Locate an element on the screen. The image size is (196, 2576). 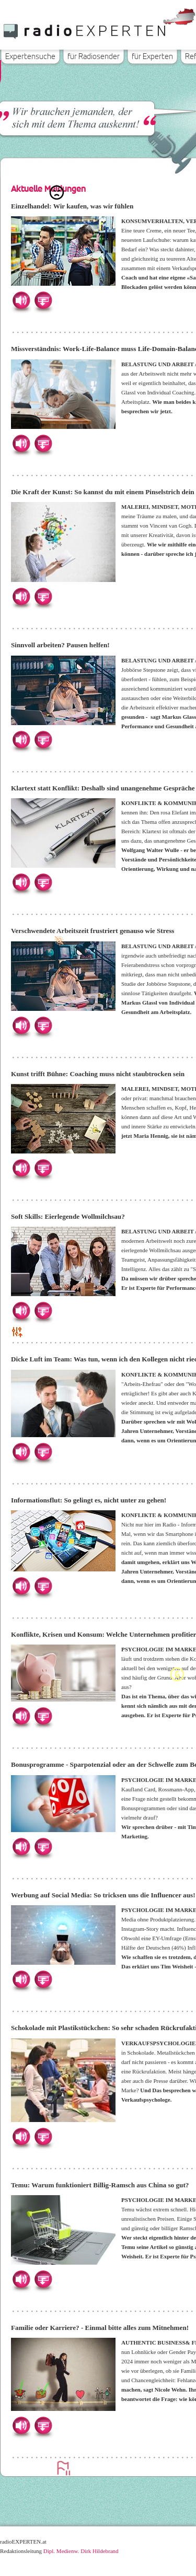
disable or hide floral/nature content is located at coordinates (51, 2240).